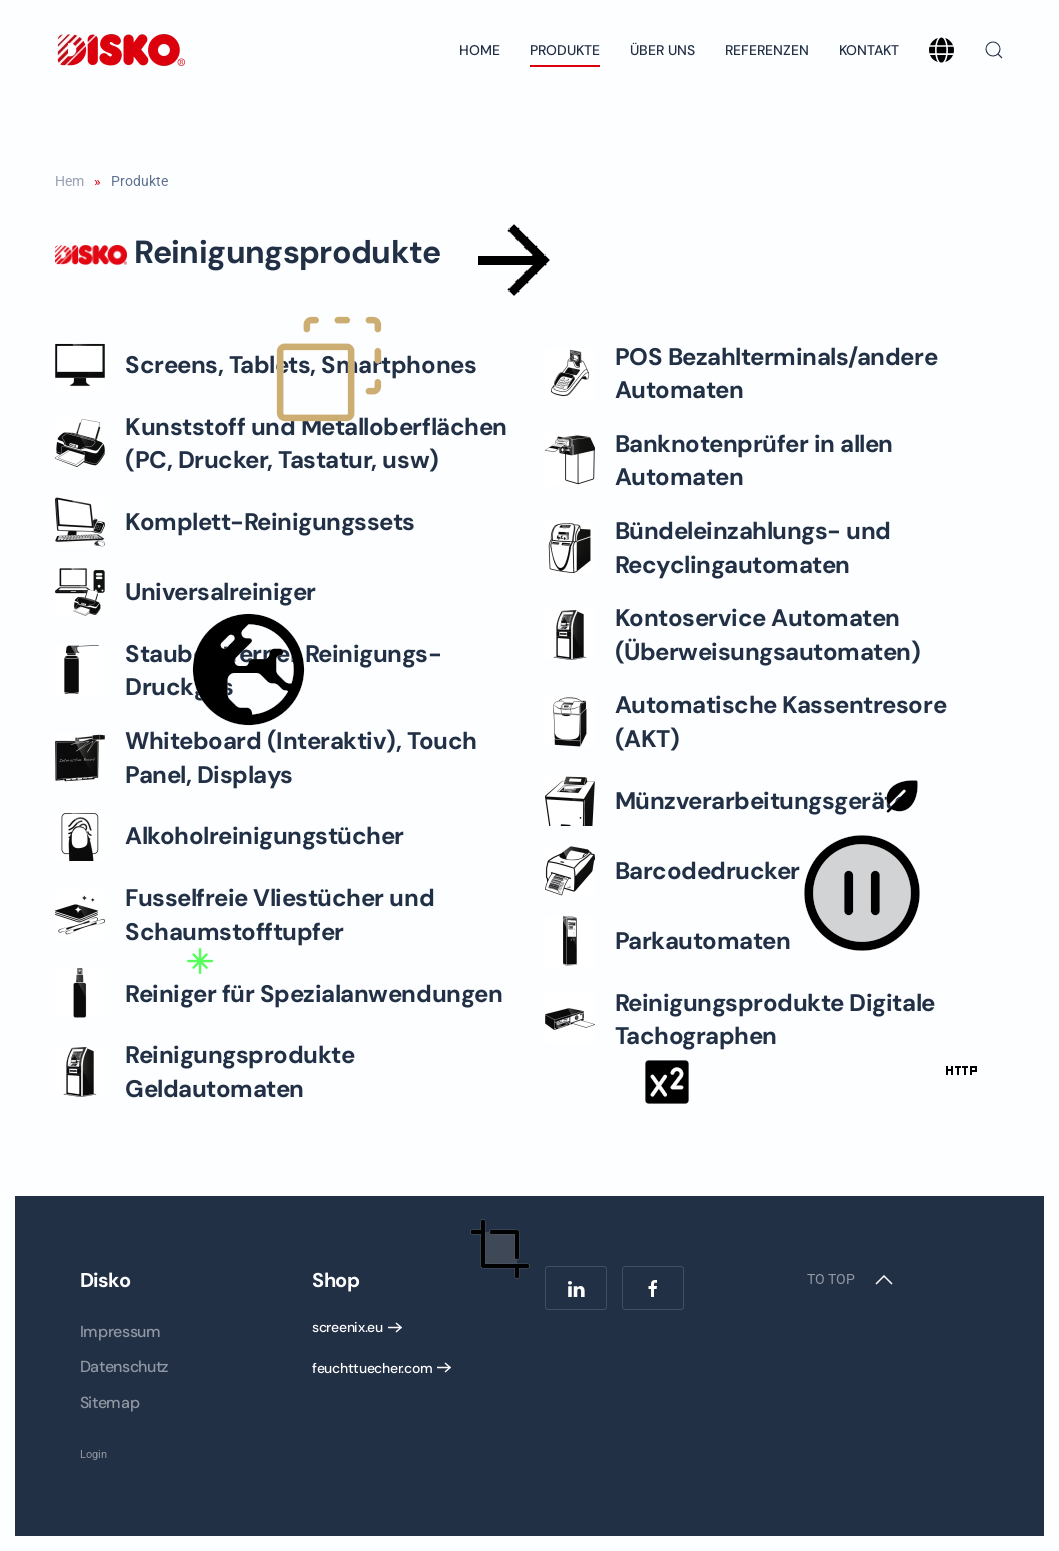 The width and height of the screenshot is (1059, 1551). I want to click on indicates eco-friendly or sustainable option, so click(901, 796).